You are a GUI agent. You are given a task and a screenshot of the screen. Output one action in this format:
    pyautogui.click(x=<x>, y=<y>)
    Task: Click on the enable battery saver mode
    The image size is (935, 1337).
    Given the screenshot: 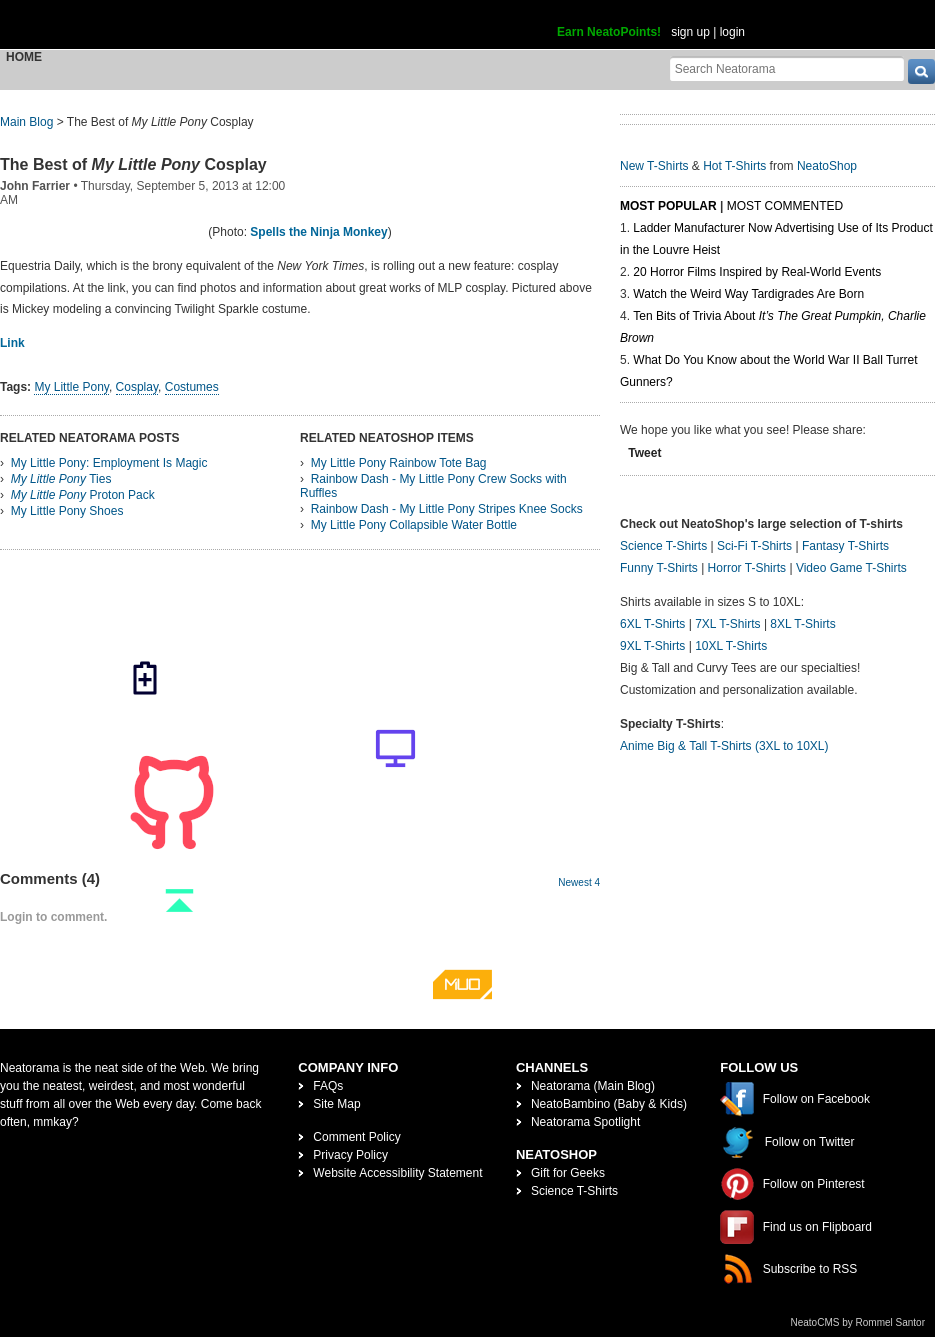 What is the action you would take?
    pyautogui.click(x=145, y=678)
    